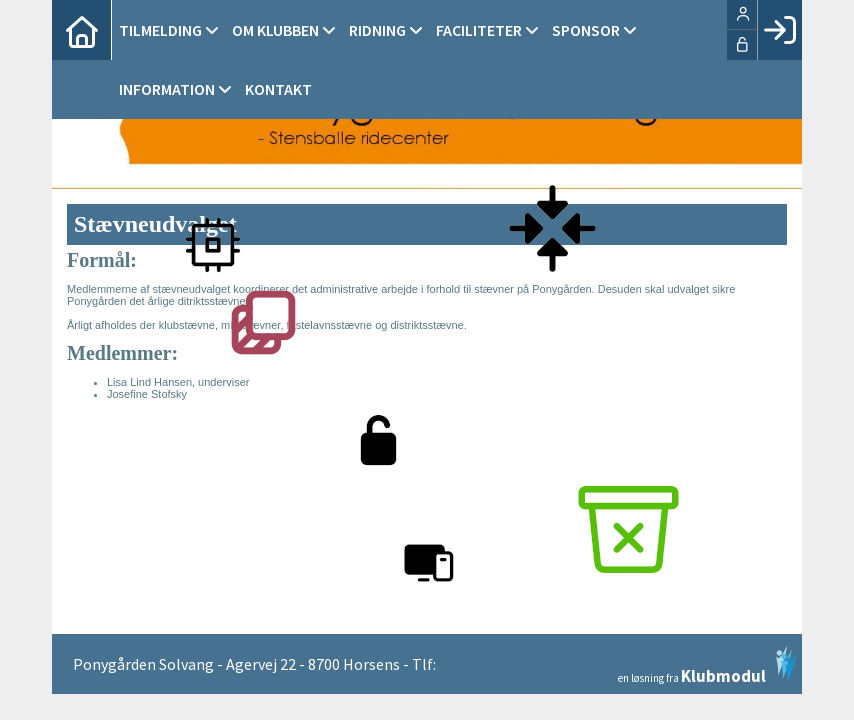  What do you see at coordinates (263, 322) in the screenshot?
I see `select the bottom layer in a stack` at bounding box center [263, 322].